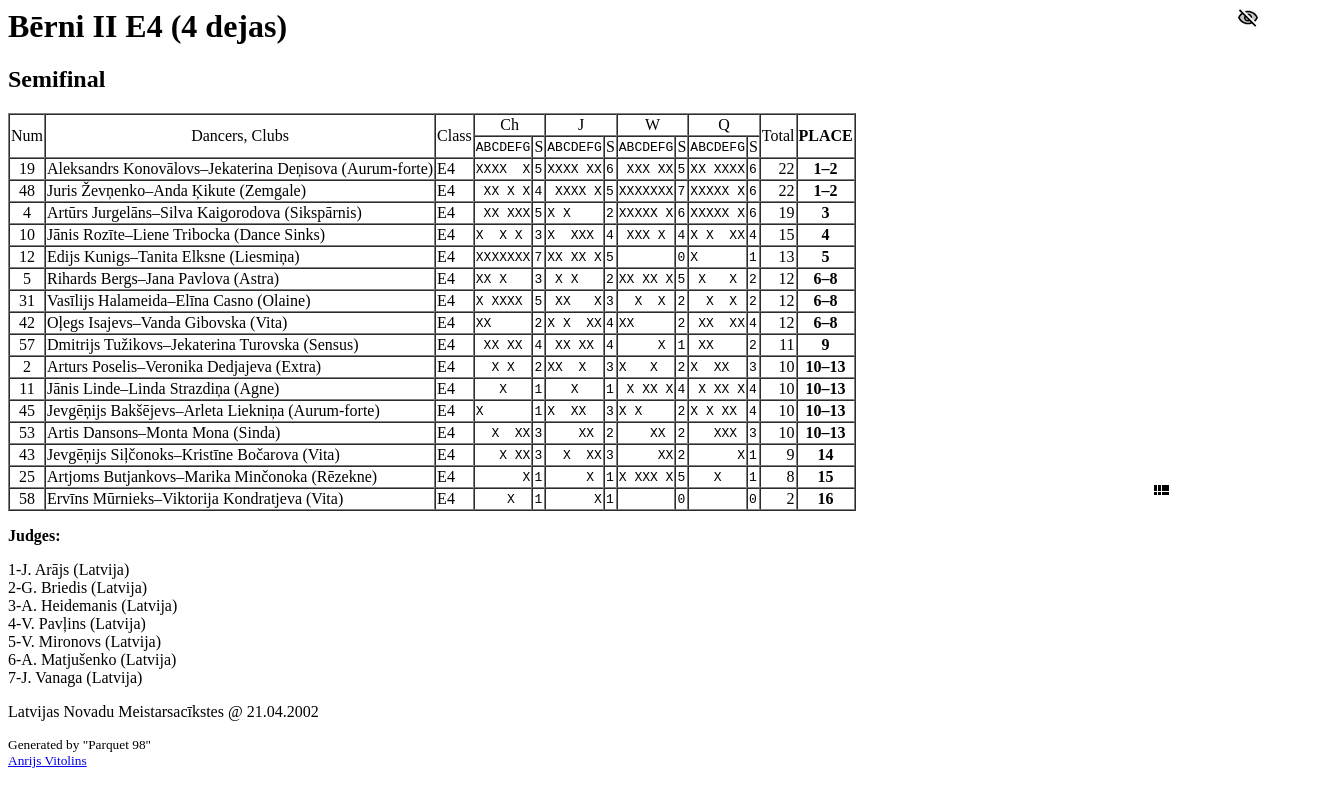  What do you see at coordinates (1161, 490) in the screenshot?
I see `switch to comfortable grid view` at bounding box center [1161, 490].